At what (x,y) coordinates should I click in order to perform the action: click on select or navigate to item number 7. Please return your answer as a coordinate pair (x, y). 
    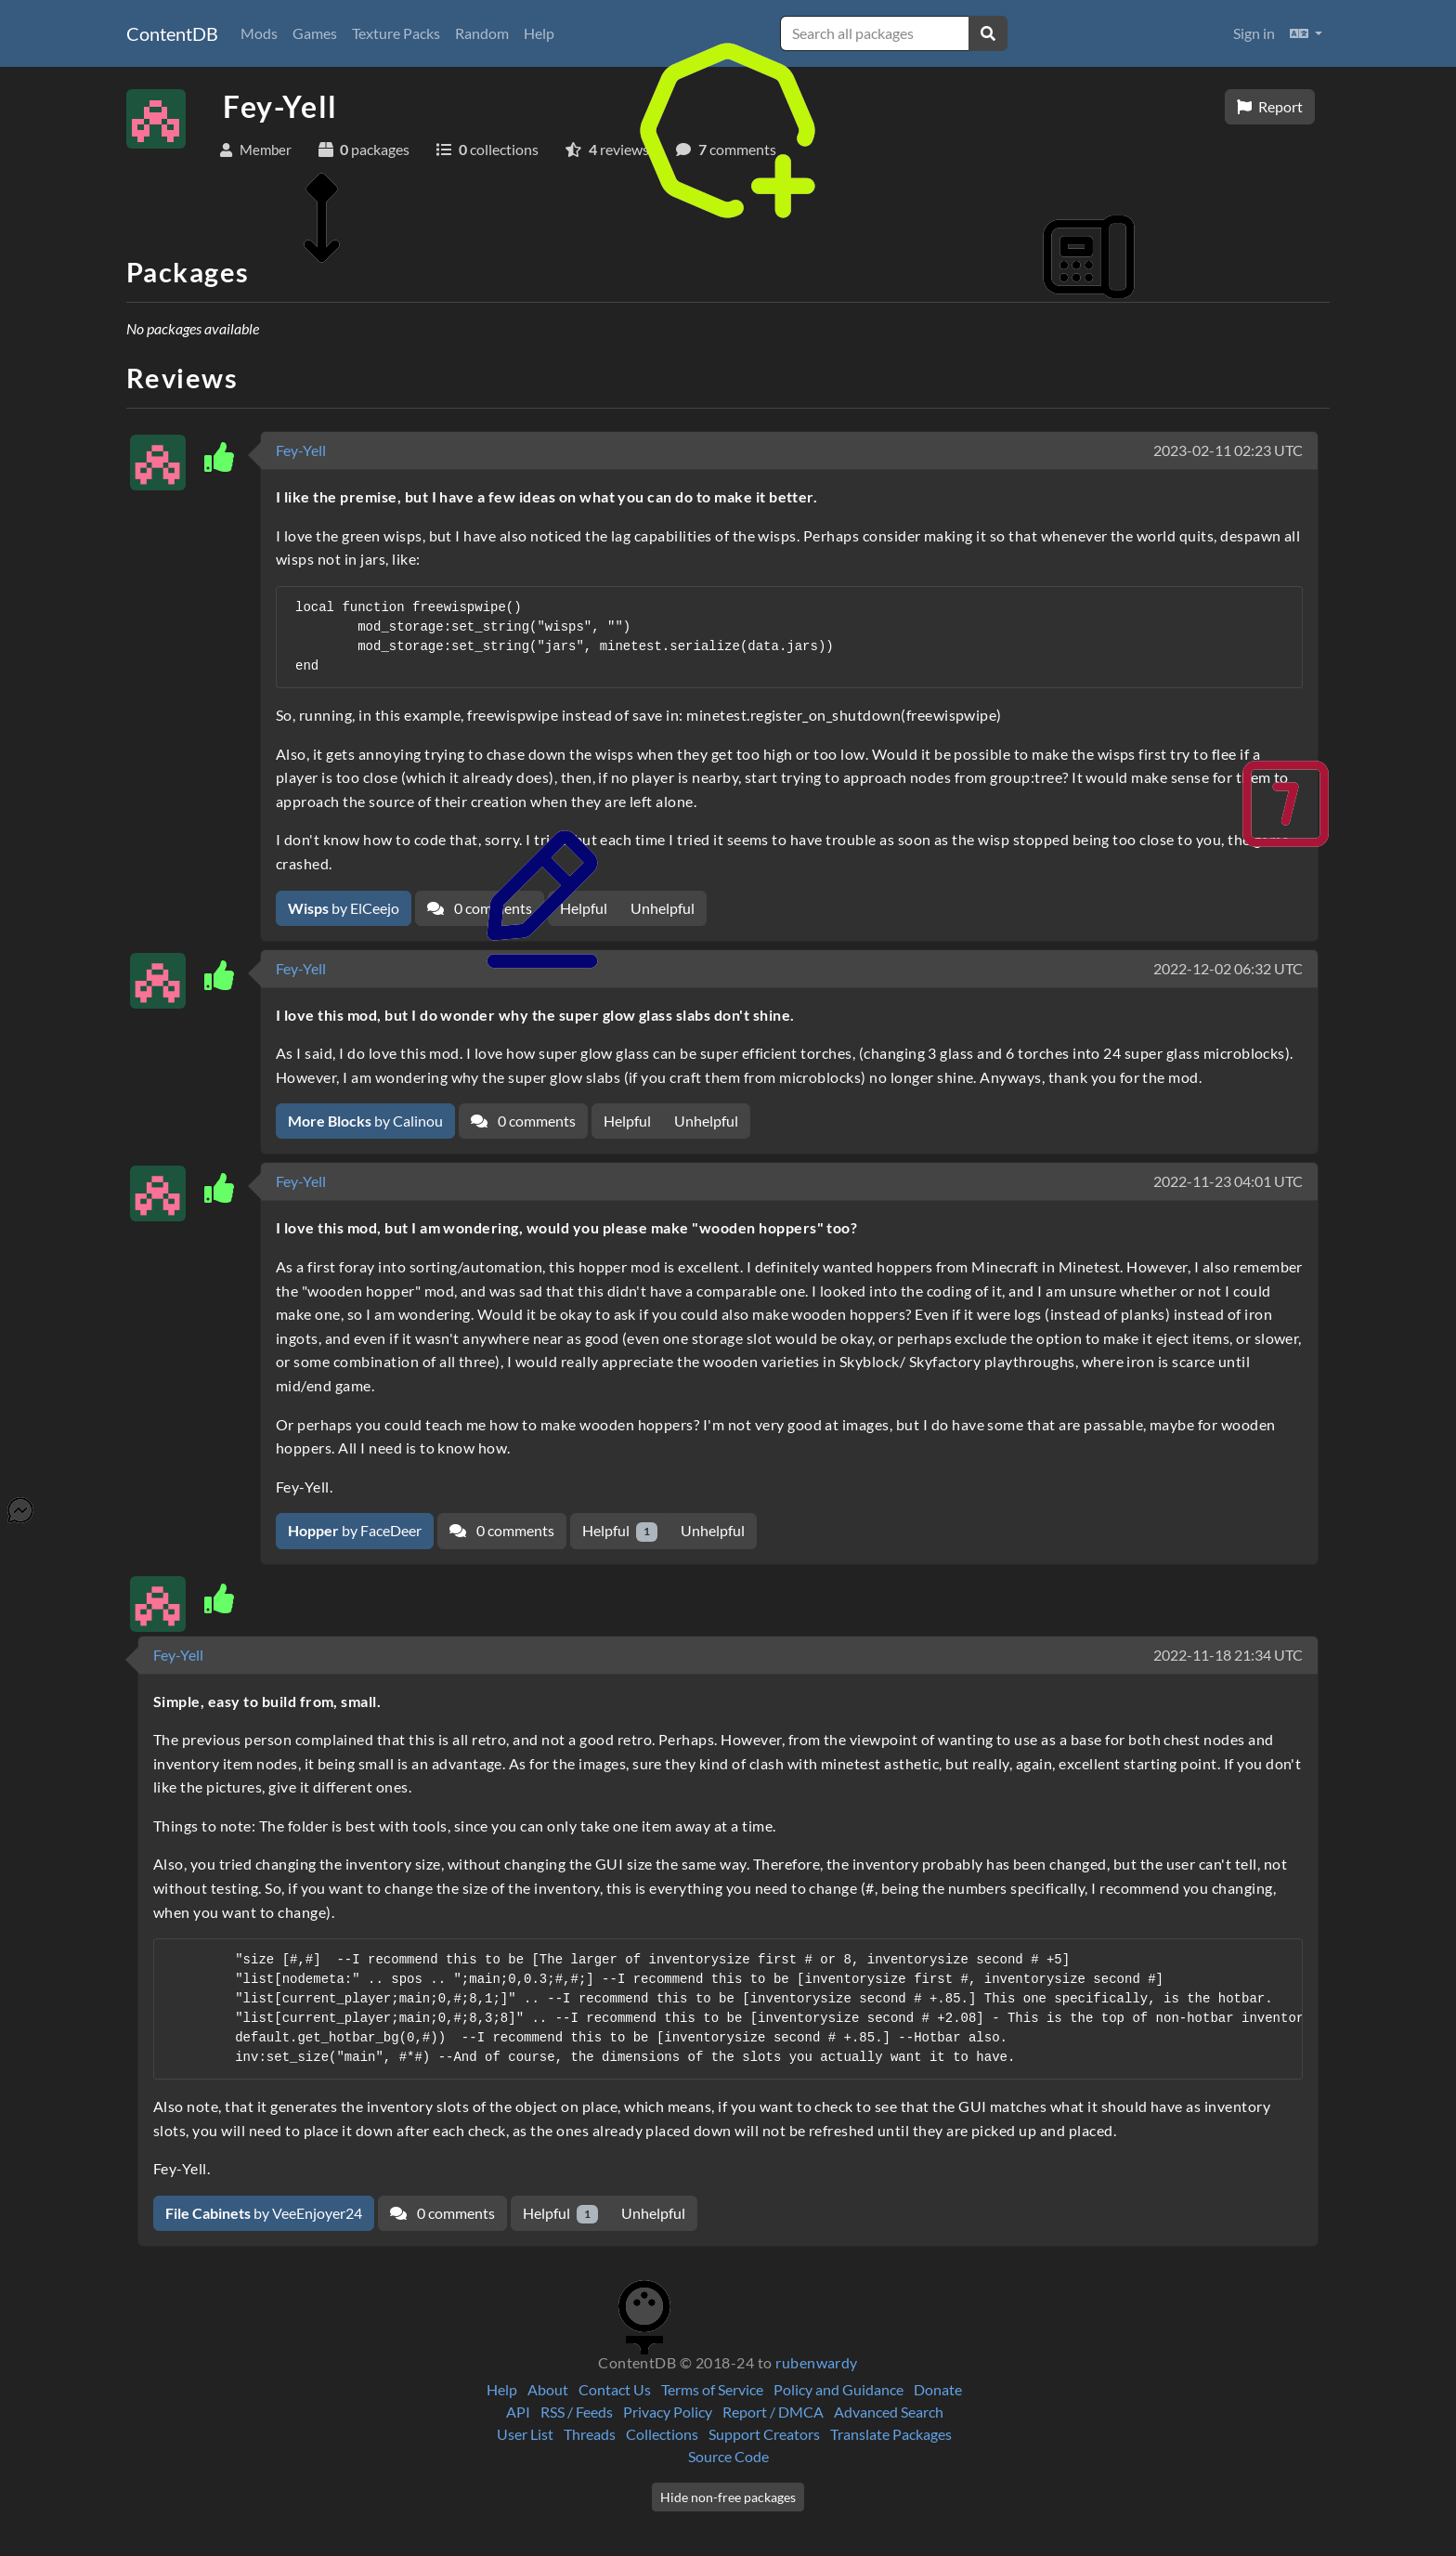
    Looking at the image, I should click on (1285, 803).